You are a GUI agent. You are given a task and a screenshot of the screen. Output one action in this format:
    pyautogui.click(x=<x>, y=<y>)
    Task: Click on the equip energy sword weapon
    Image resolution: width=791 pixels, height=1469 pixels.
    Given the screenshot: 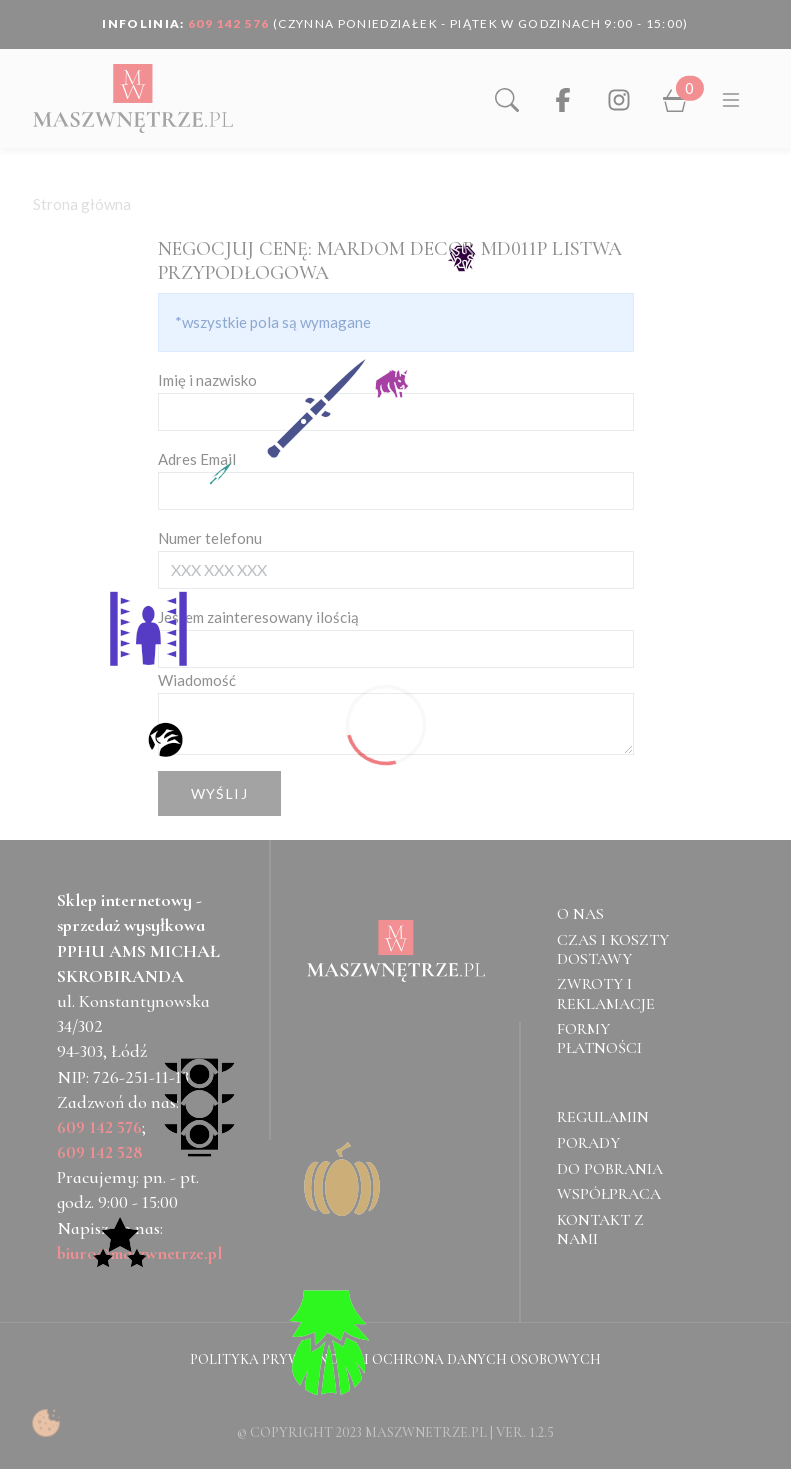 What is the action you would take?
    pyautogui.click(x=221, y=473)
    